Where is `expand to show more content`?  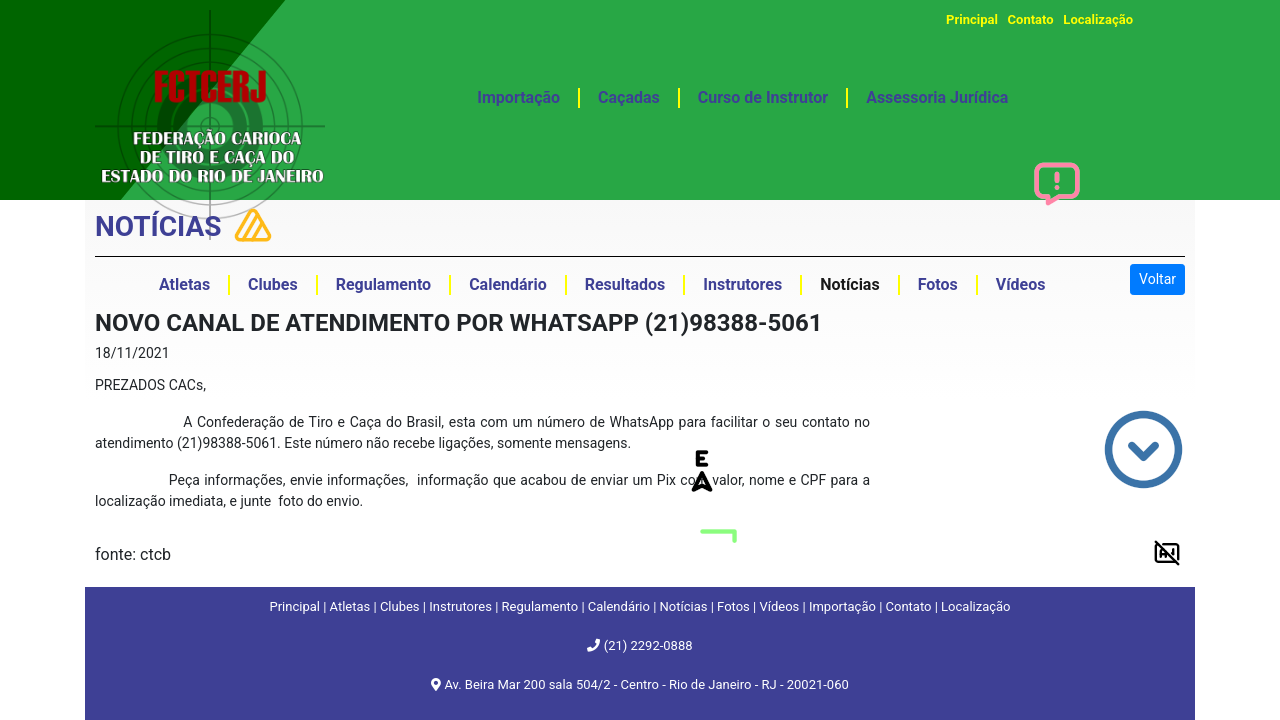
expand to show more content is located at coordinates (1143, 449).